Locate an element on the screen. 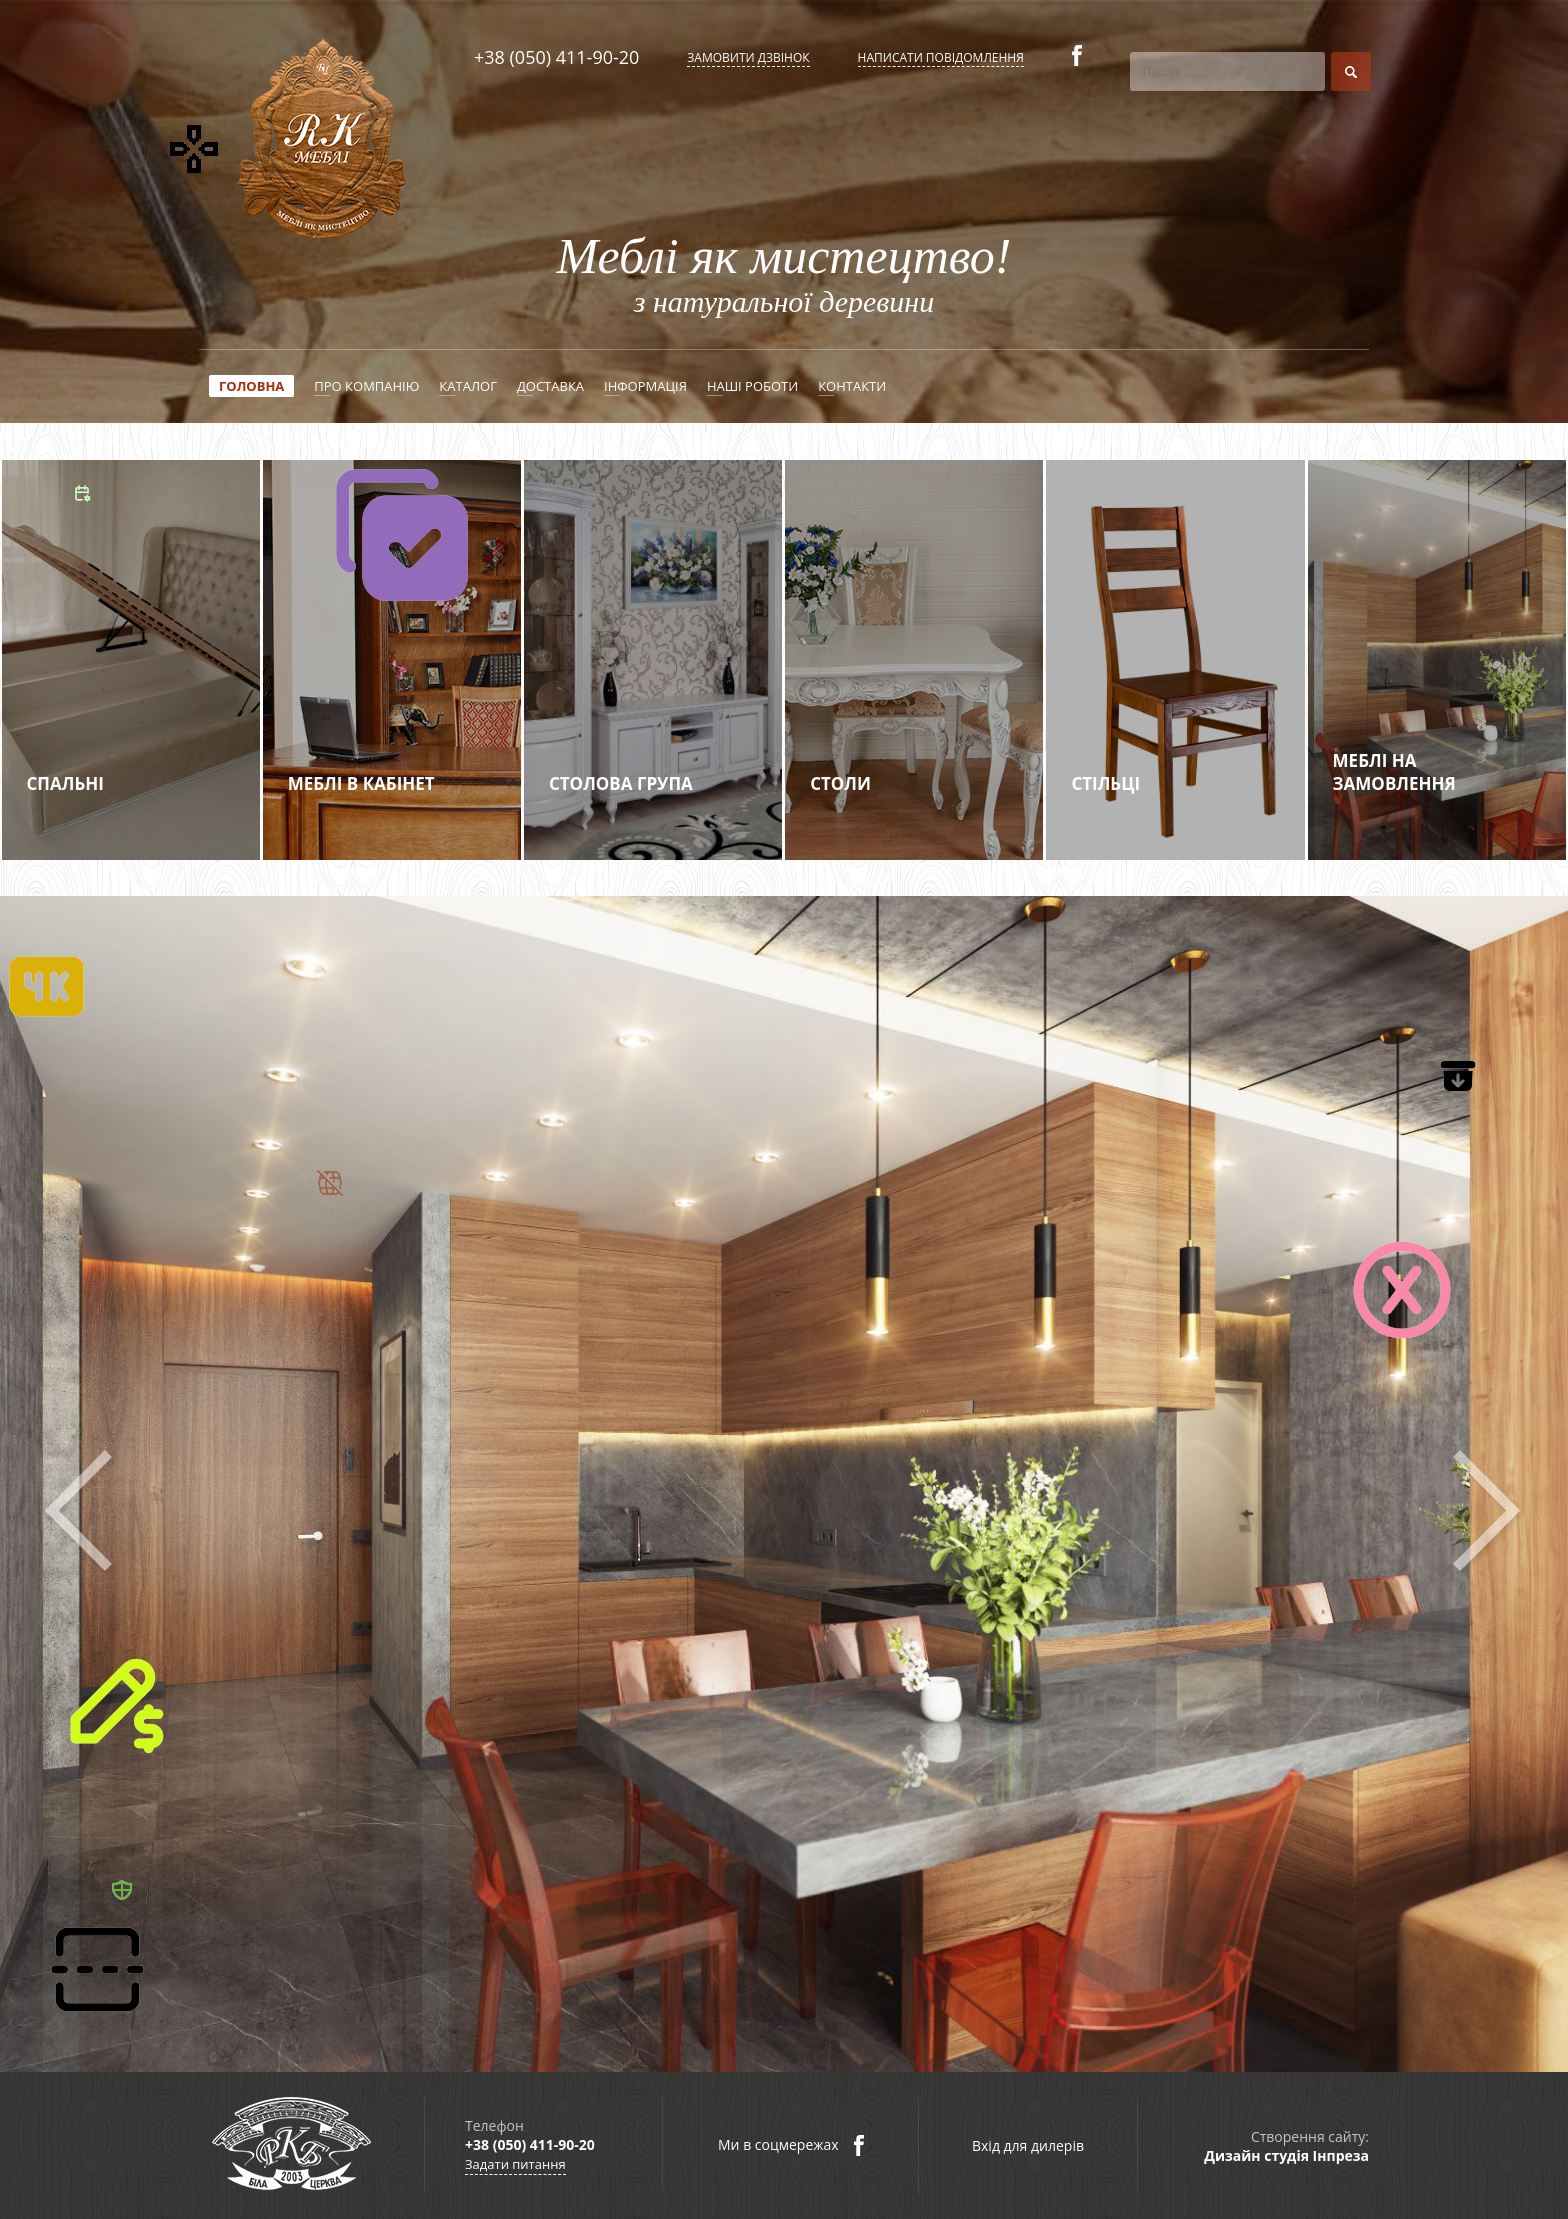  archive or store an item is located at coordinates (1458, 1076).